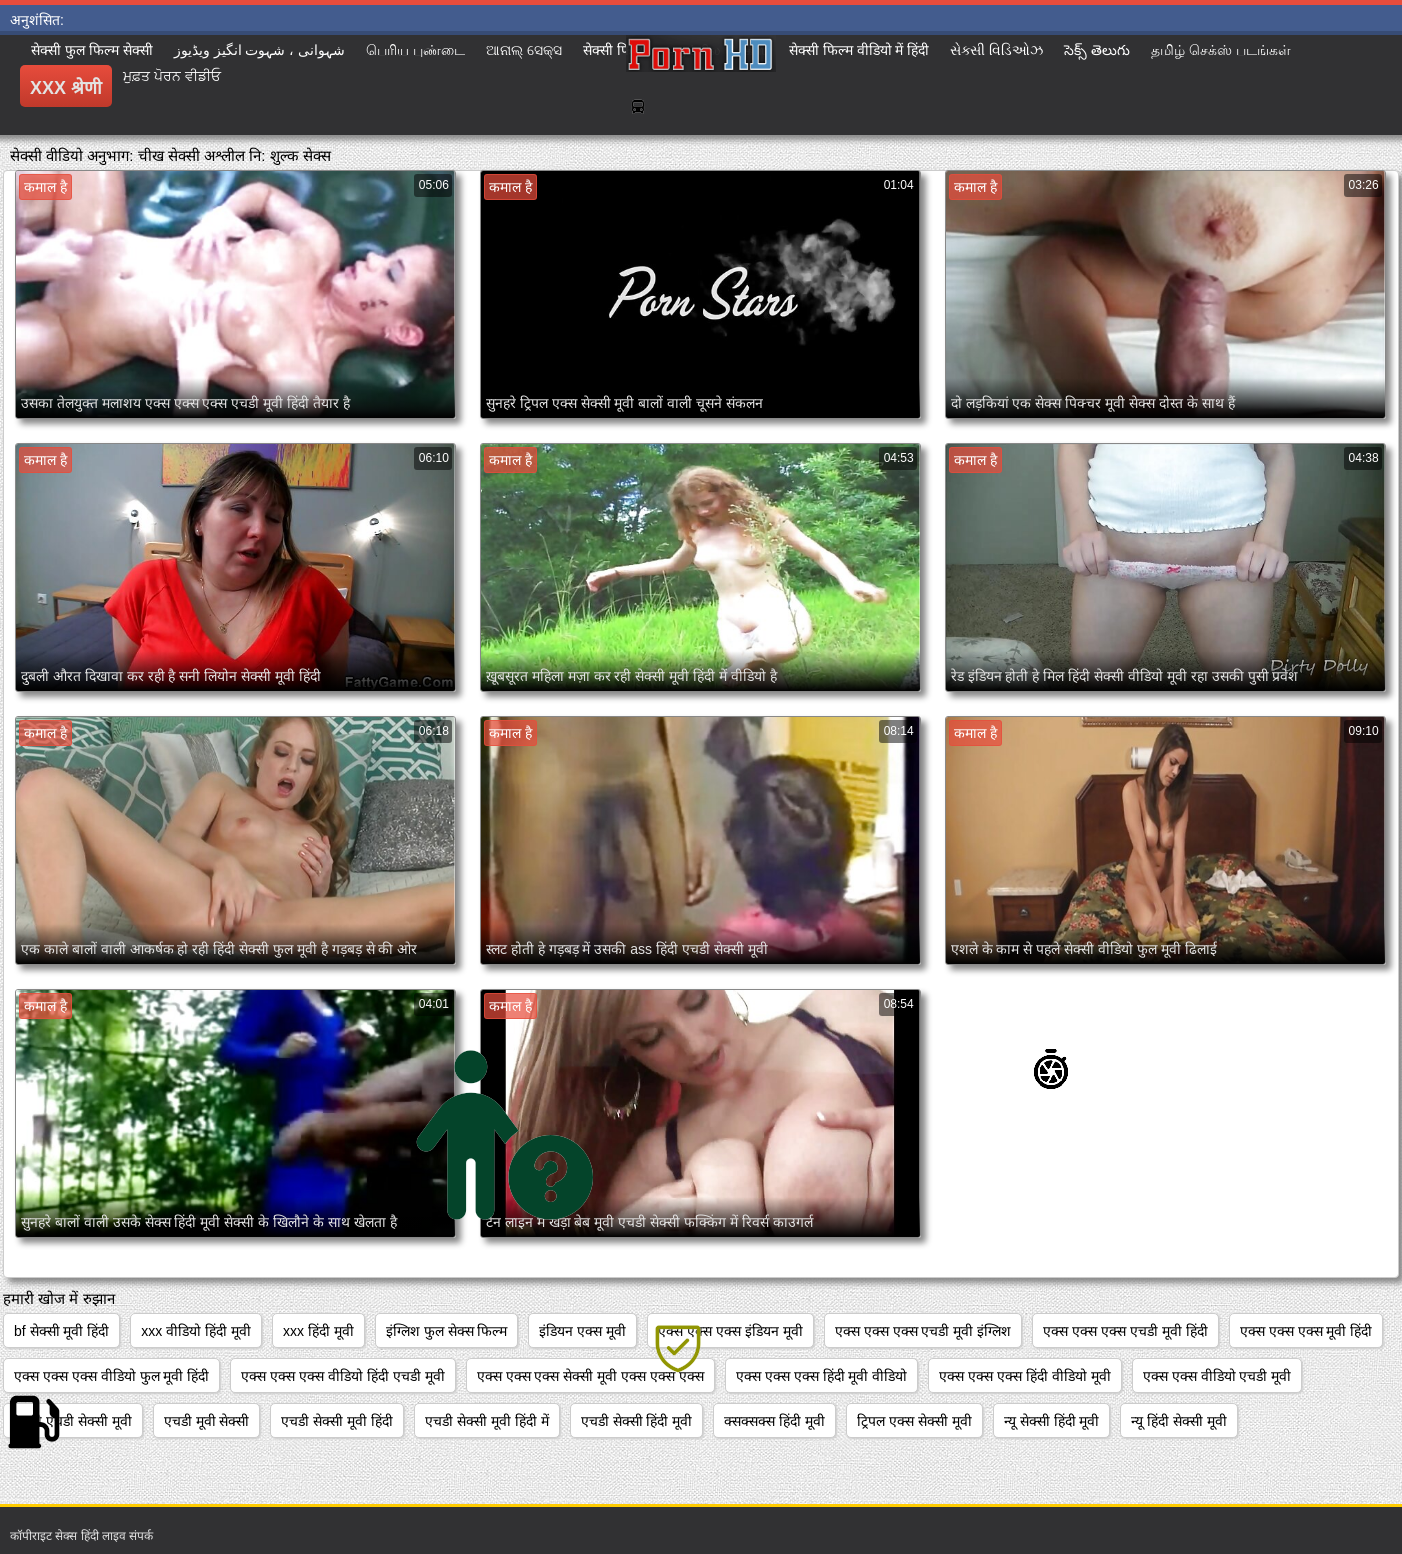  I want to click on access help or support about user accounts, so click(499, 1135).